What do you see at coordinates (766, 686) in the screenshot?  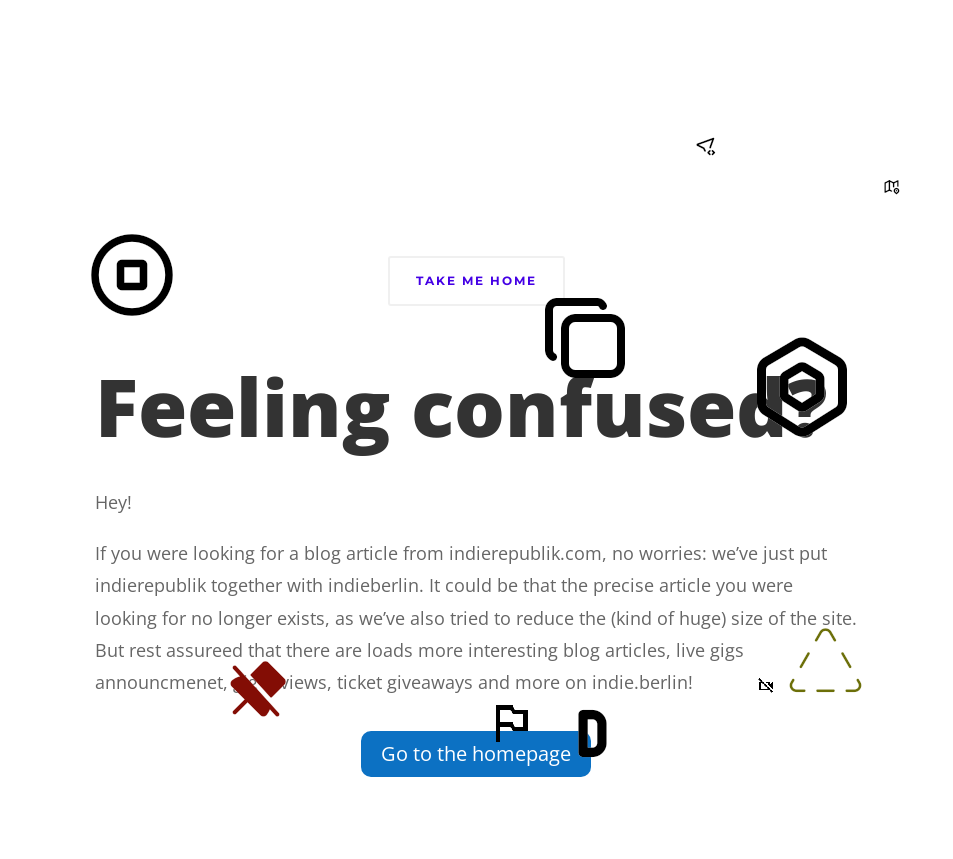 I see `turn off camera during video call` at bounding box center [766, 686].